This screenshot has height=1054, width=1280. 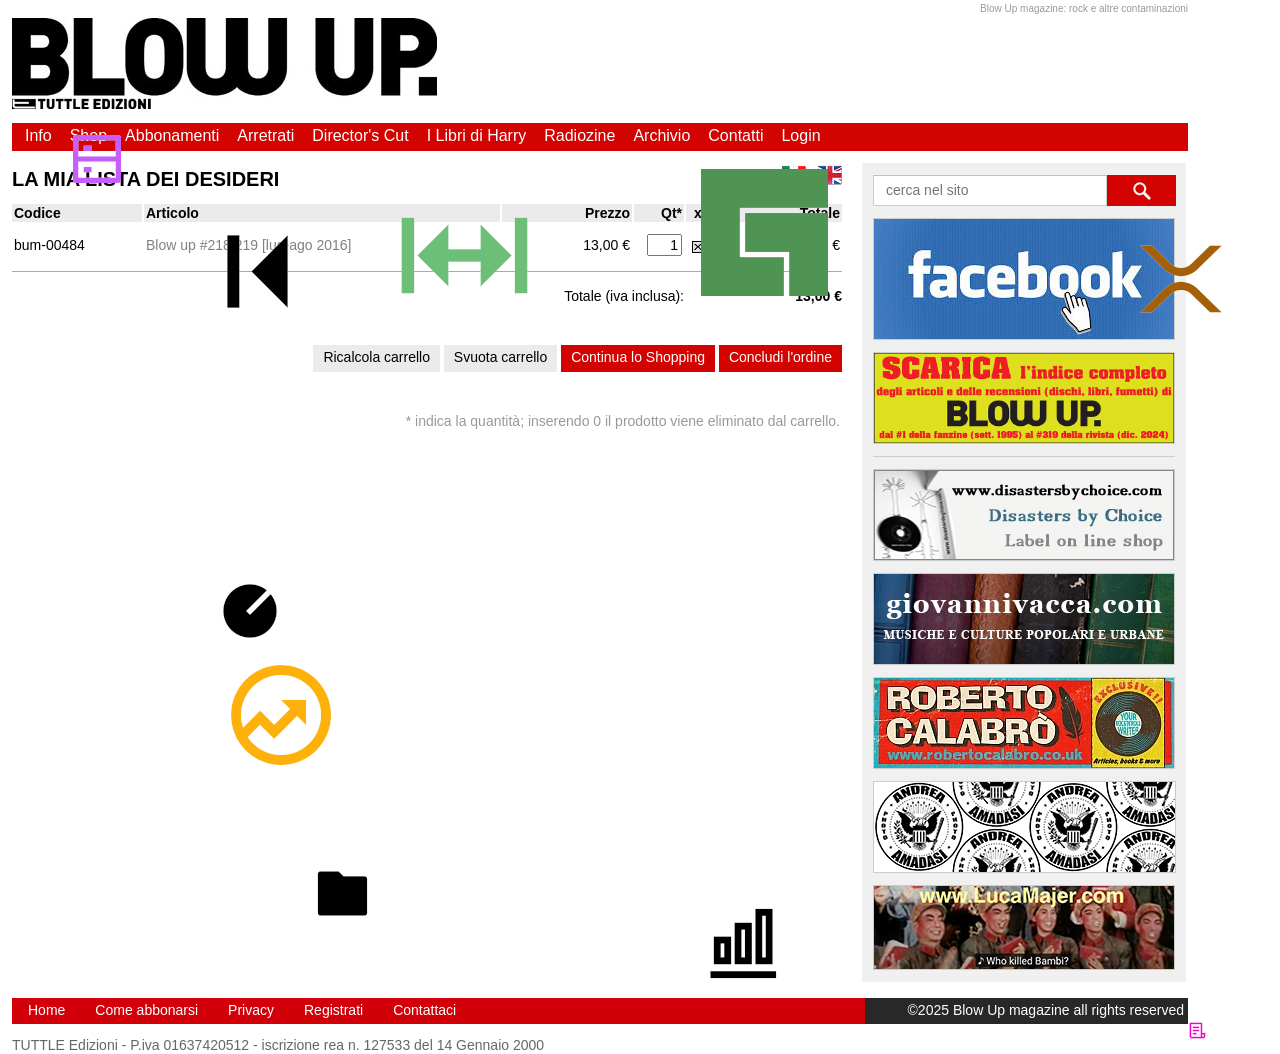 I want to click on skip to previous track, so click(x=257, y=271).